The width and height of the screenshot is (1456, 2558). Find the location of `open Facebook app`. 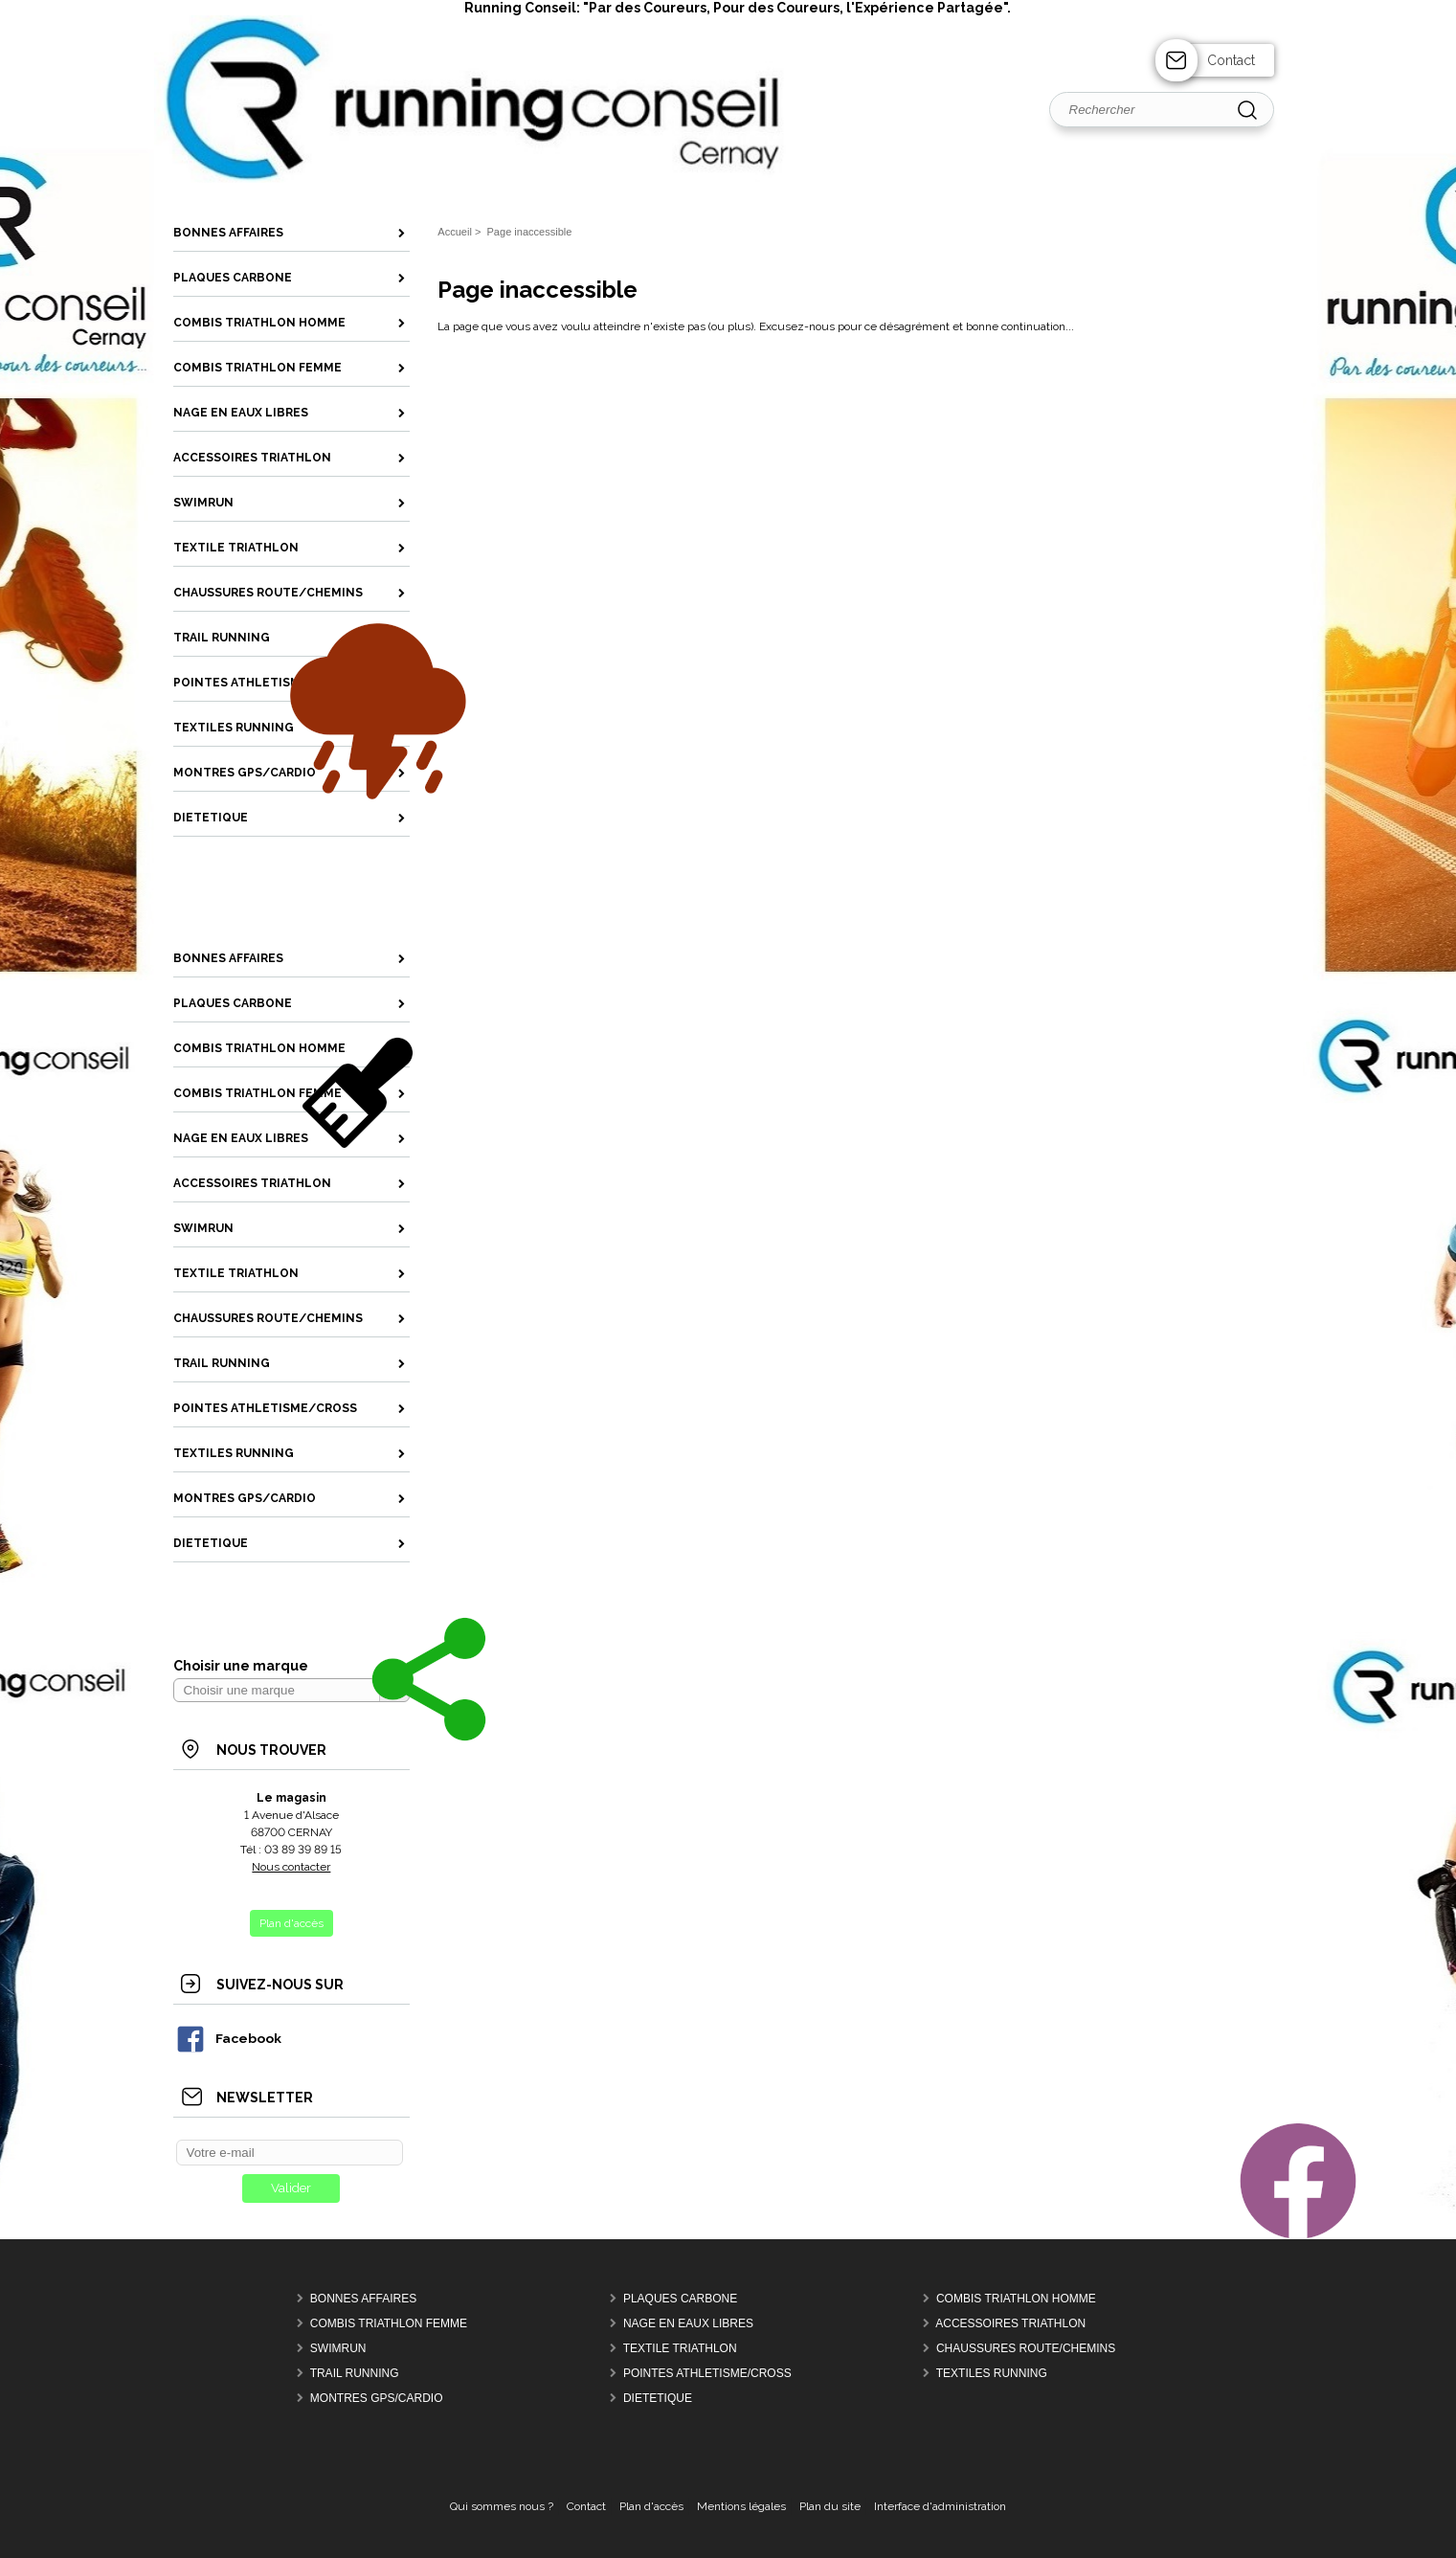

open Facebook app is located at coordinates (1298, 2181).